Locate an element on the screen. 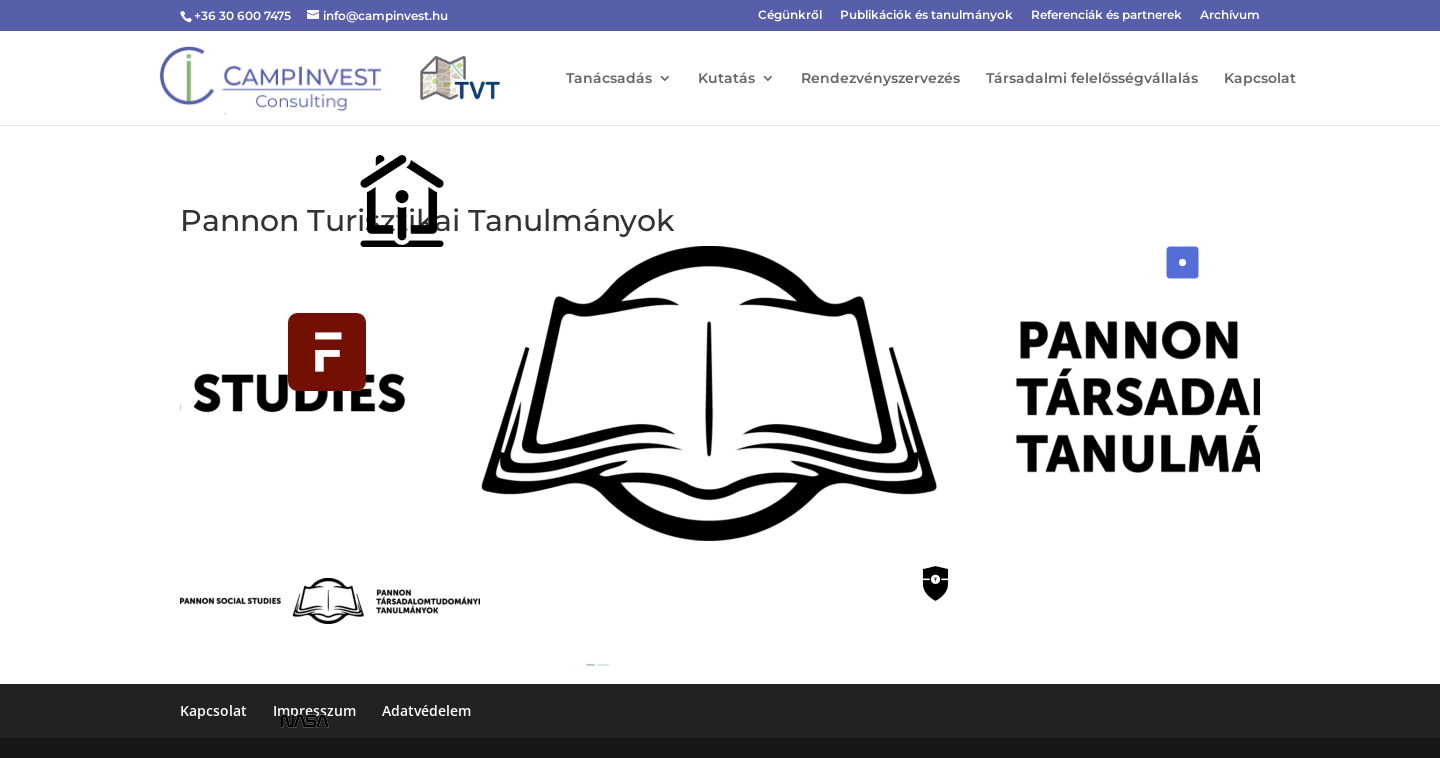  roll the dice or generate a random result is located at coordinates (1182, 262).